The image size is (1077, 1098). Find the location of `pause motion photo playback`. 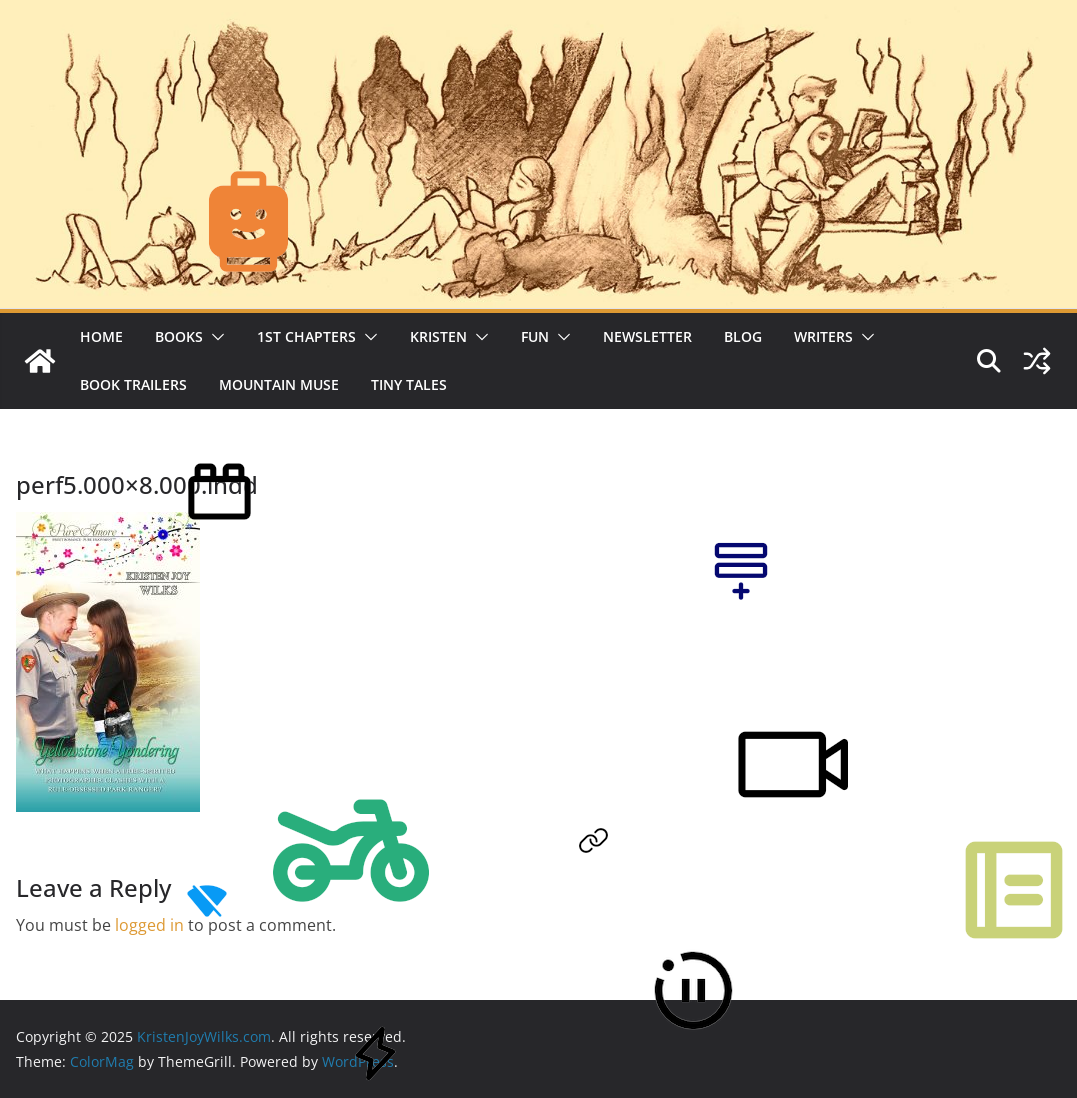

pause motion photo playback is located at coordinates (693, 990).